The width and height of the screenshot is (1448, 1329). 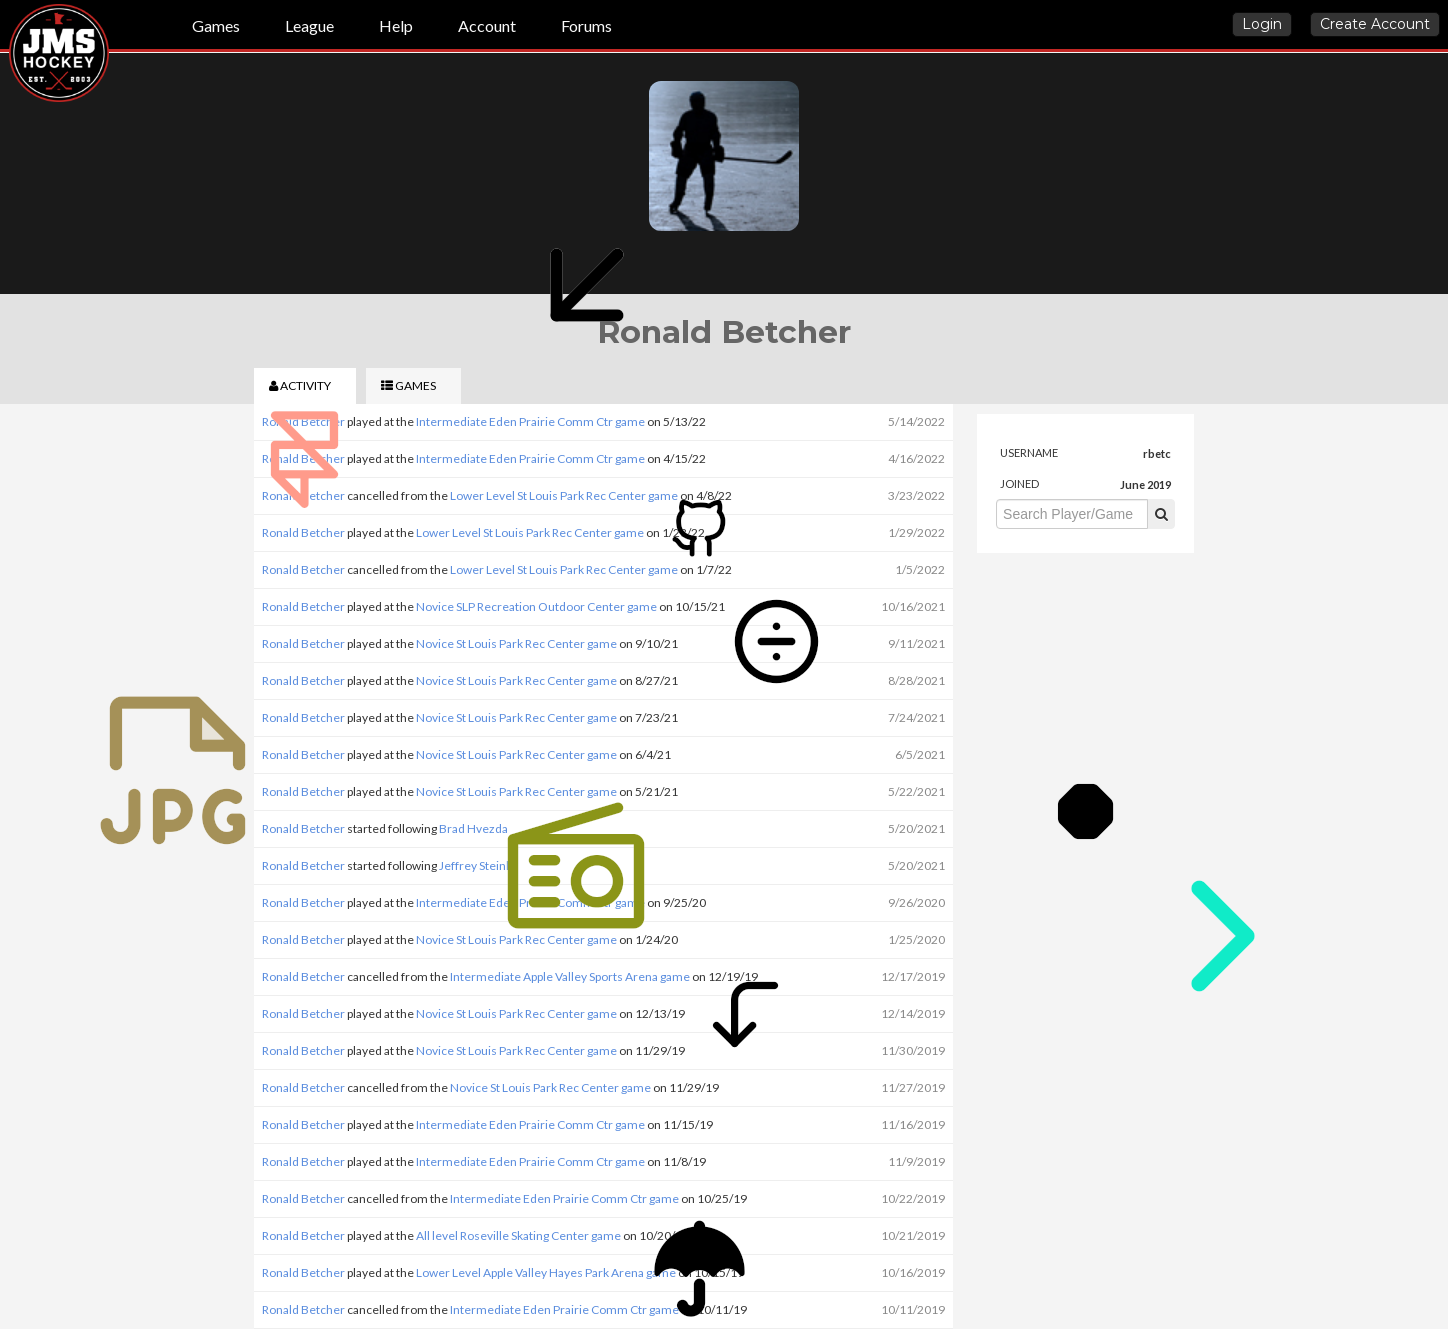 I want to click on view or open a JPG image file, so click(x=177, y=776).